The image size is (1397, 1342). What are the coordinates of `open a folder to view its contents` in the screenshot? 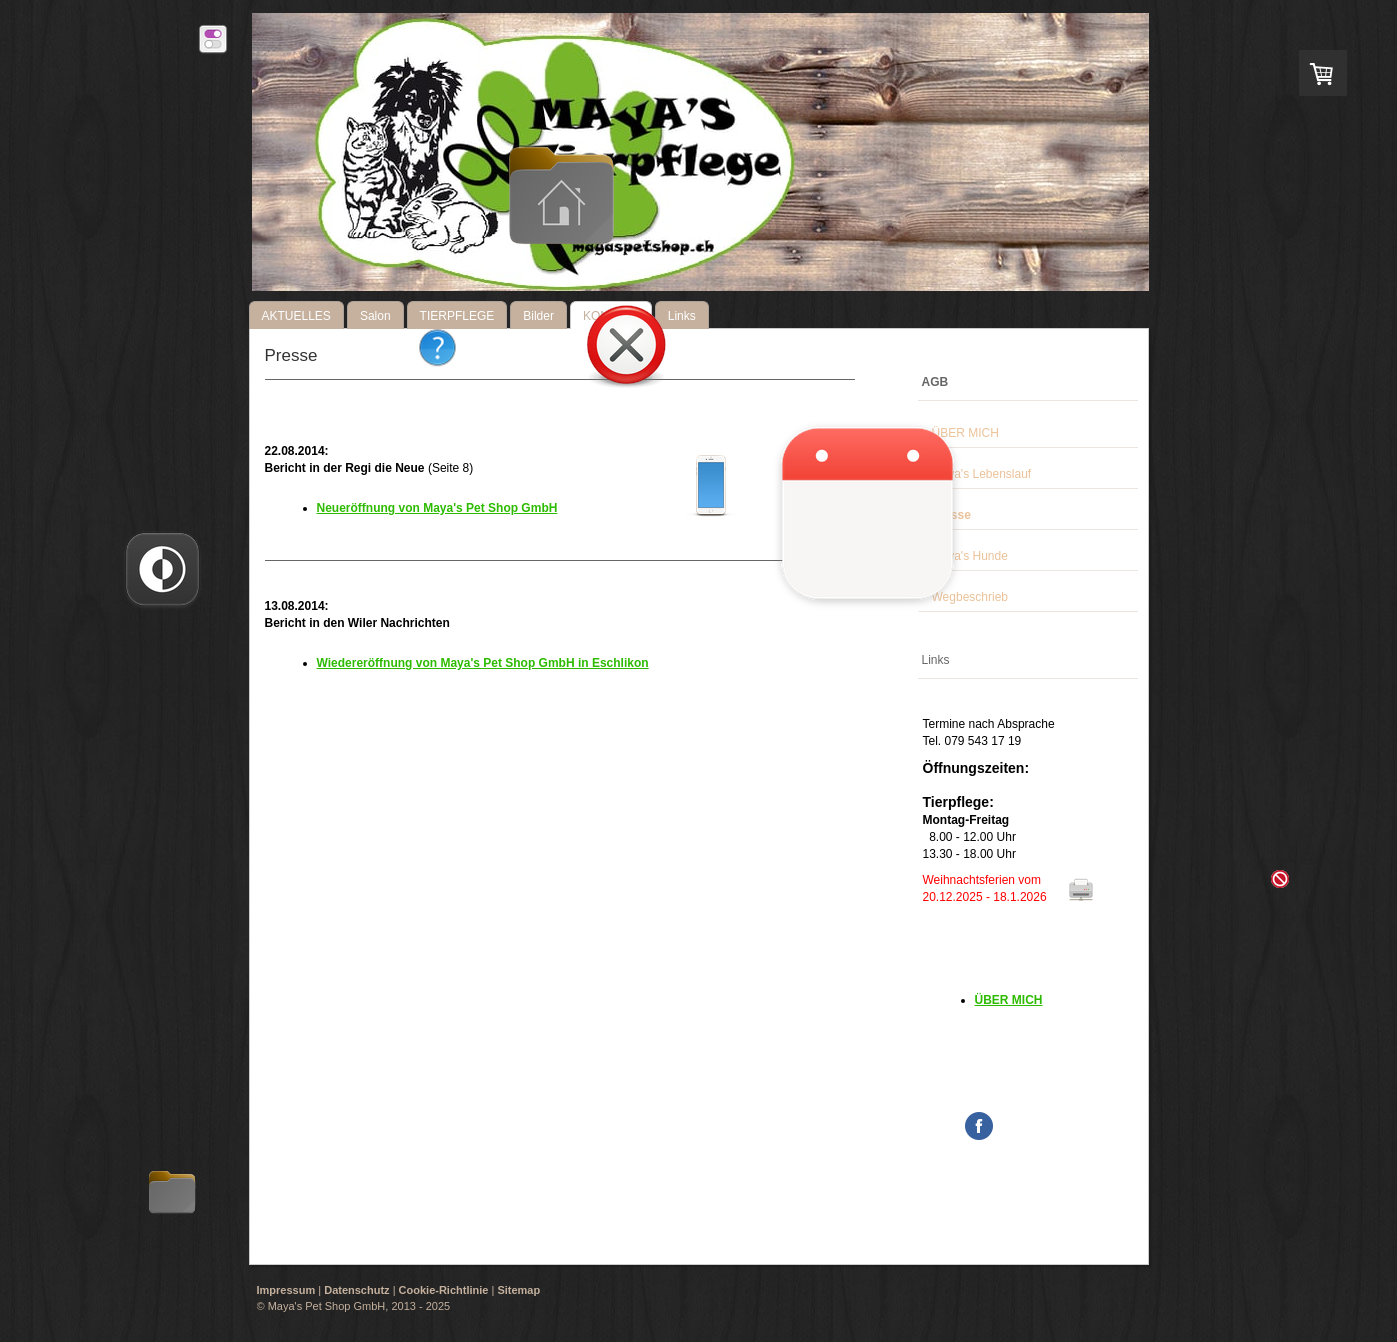 It's located at (172, 1192).